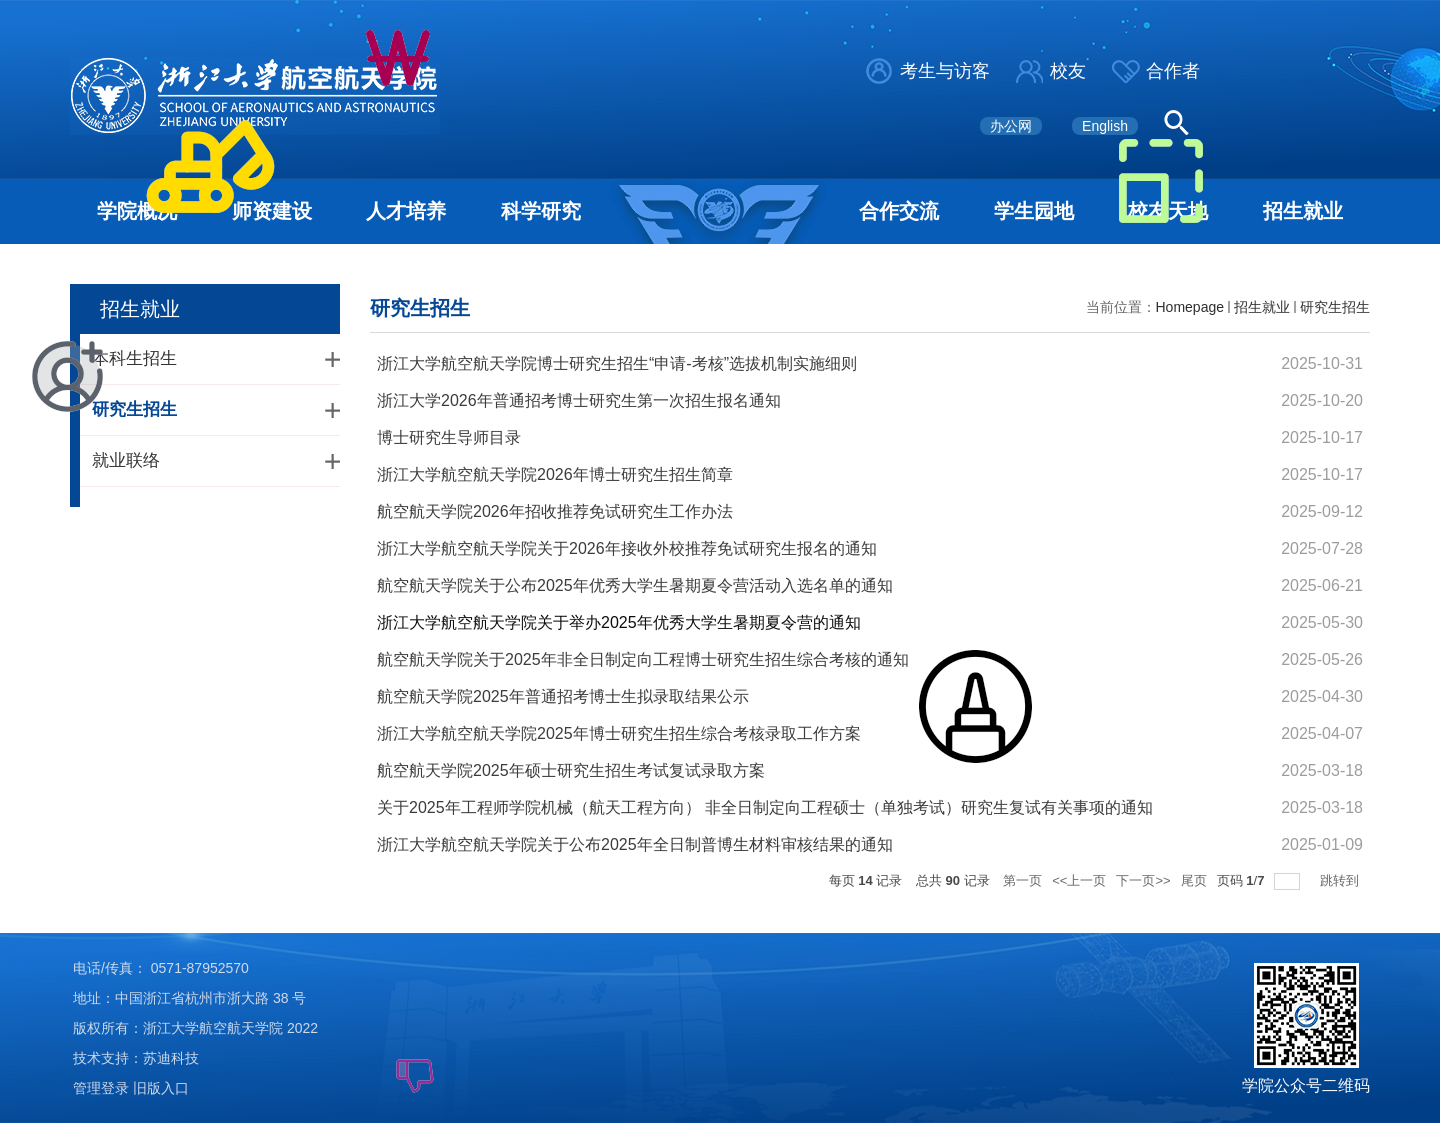  I want to click on dislike or downvote content, so click(415, 1074).